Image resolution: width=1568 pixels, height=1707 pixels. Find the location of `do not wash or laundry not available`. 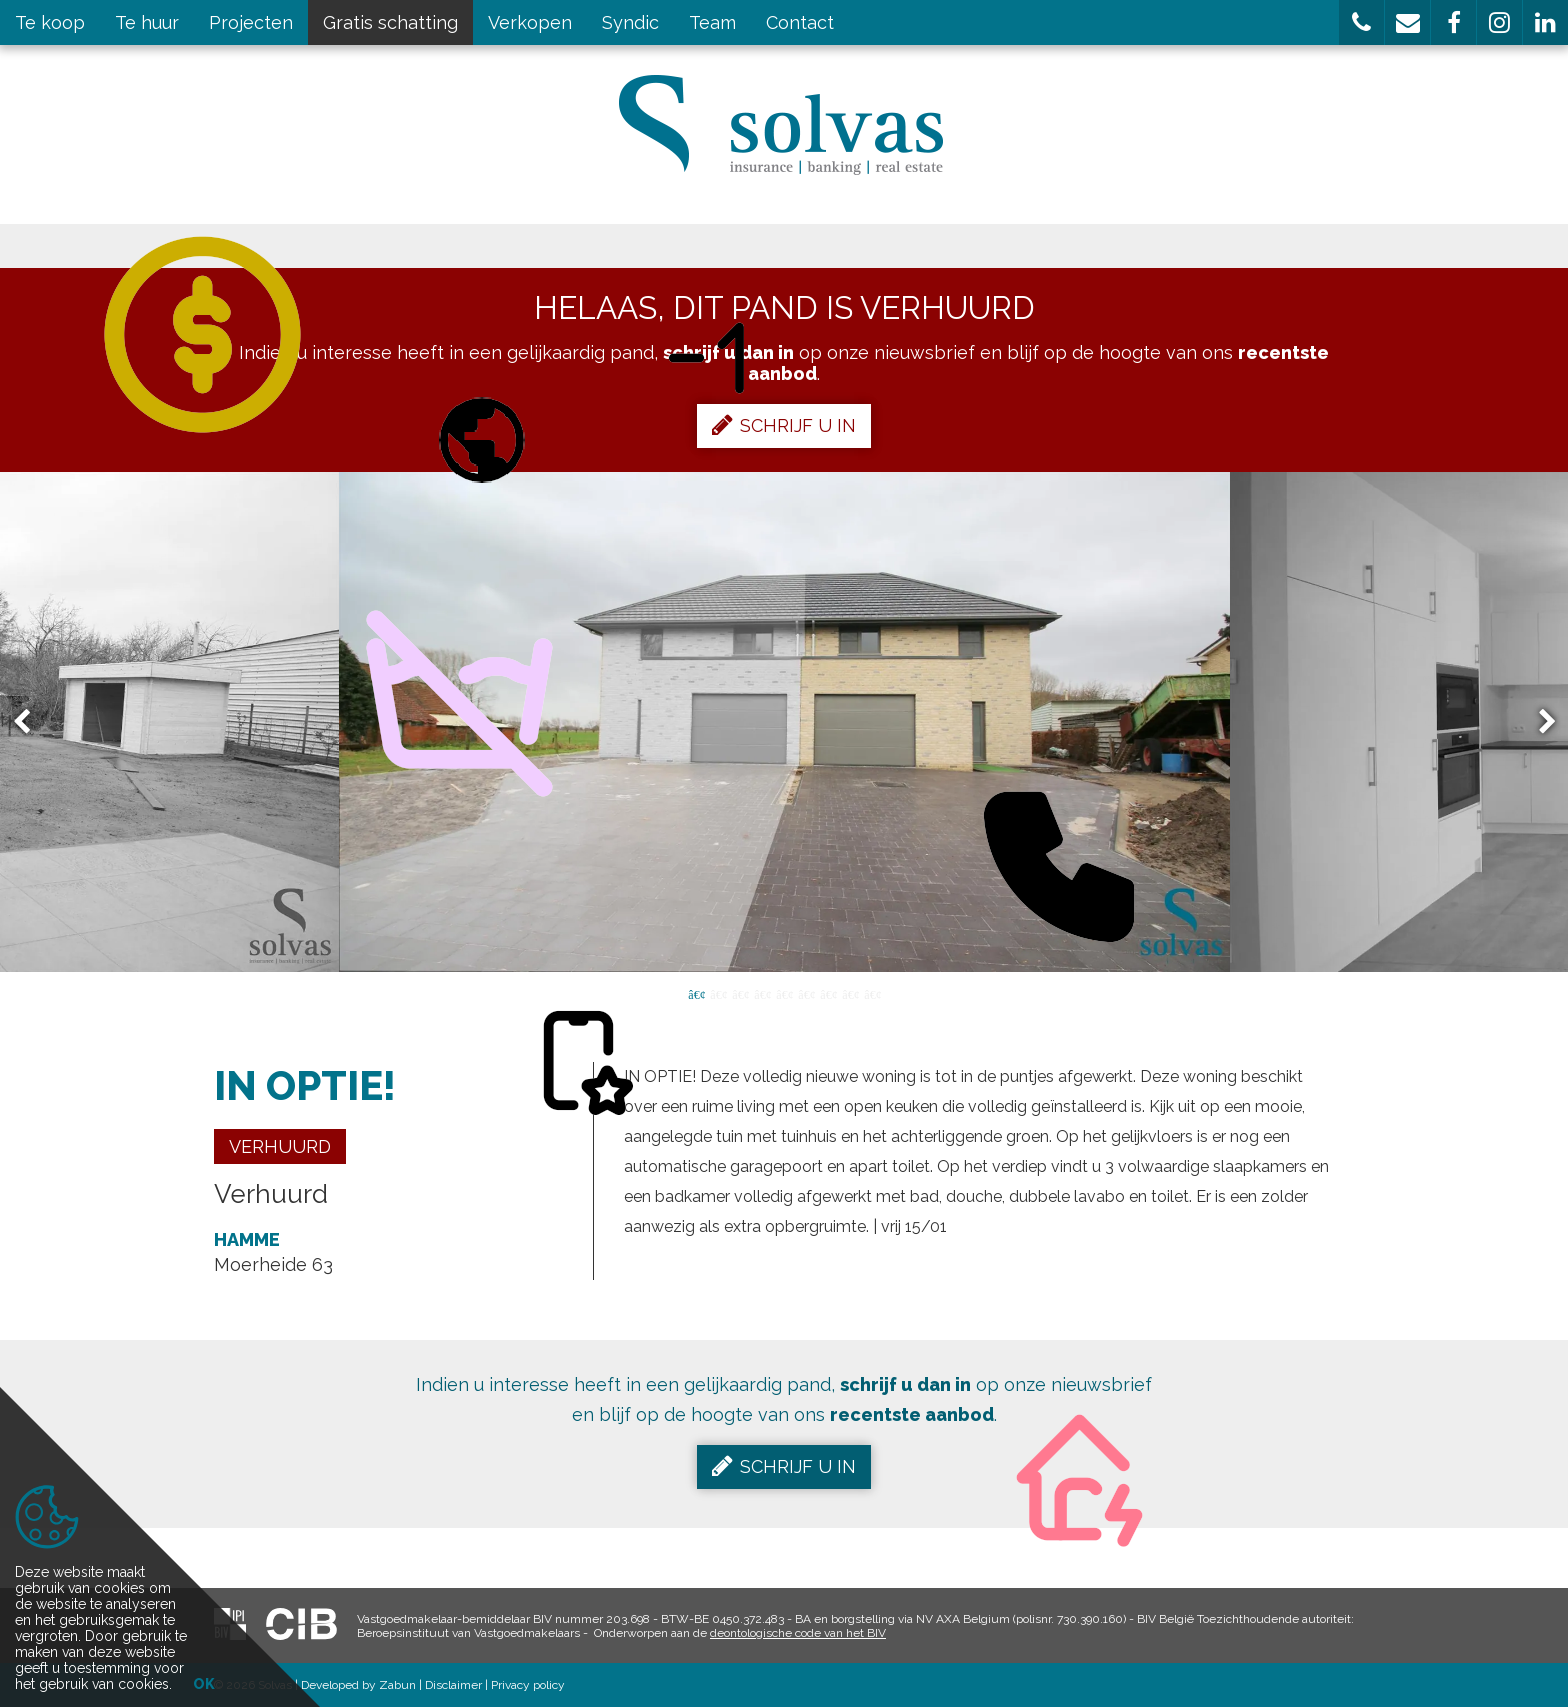

do not wash or laundry not available is located at coordinates (459, 703).